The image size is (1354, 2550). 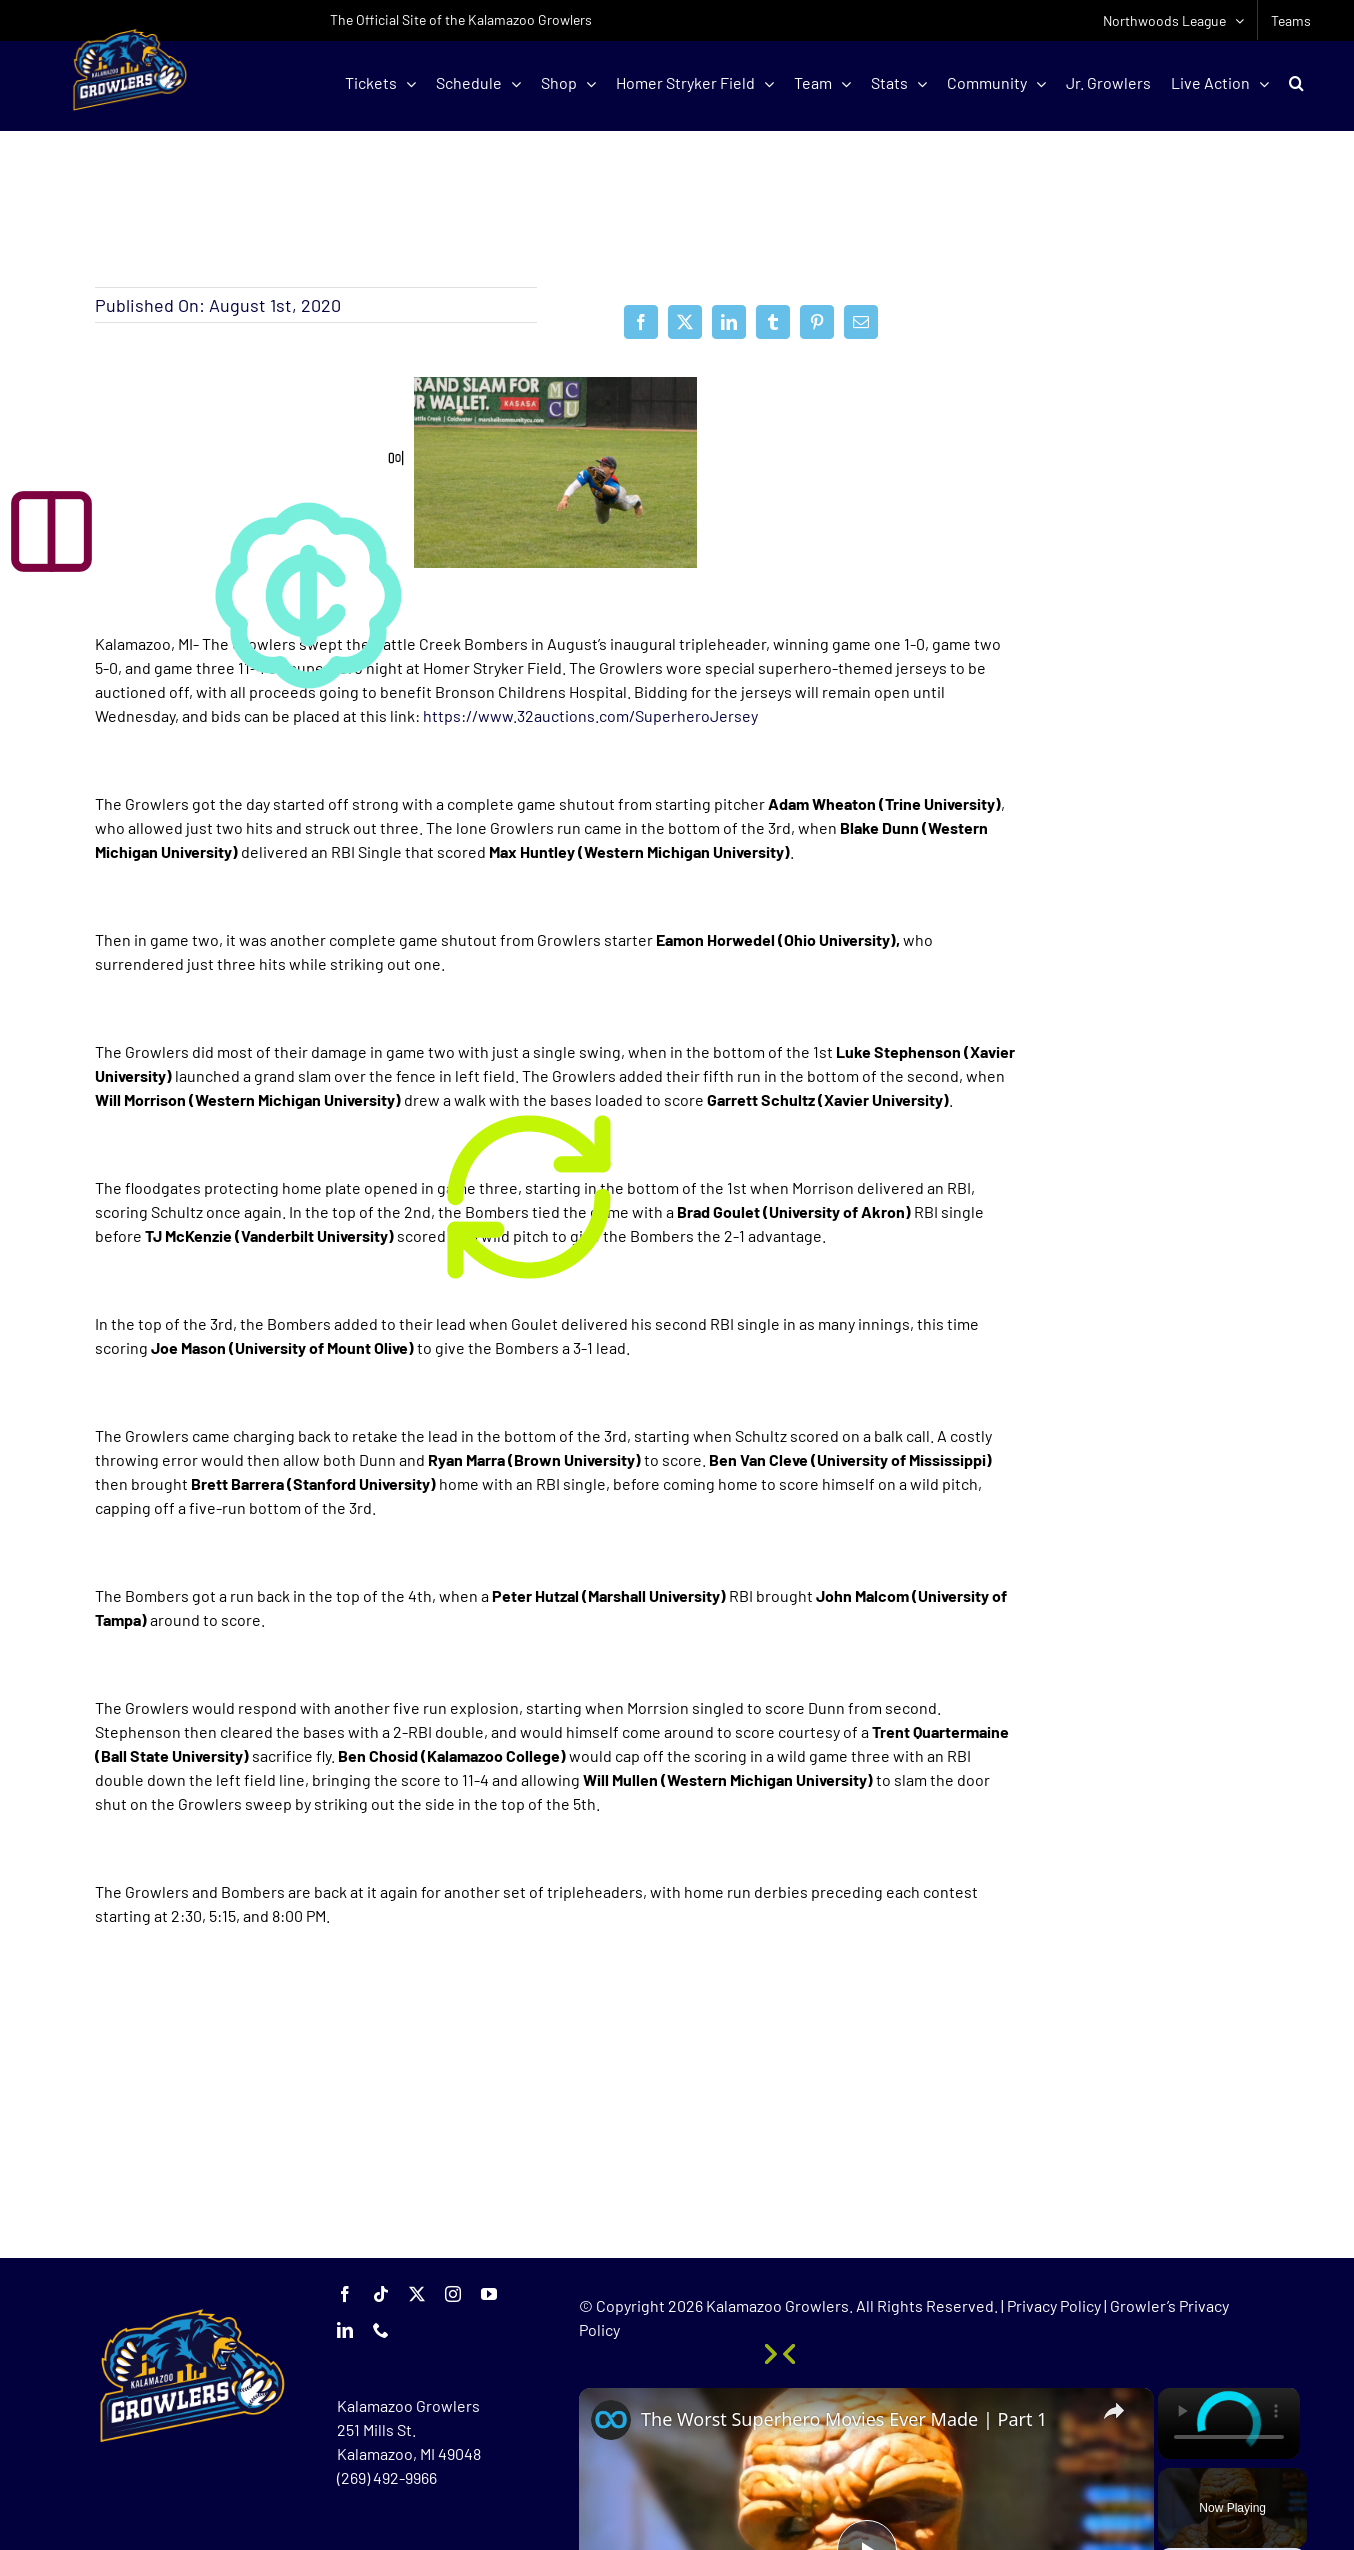 What do you see at coordinates (780, 2354) in the screenshot?
I see `collapse or minimize a panel` at bounding box center [780, 2354].